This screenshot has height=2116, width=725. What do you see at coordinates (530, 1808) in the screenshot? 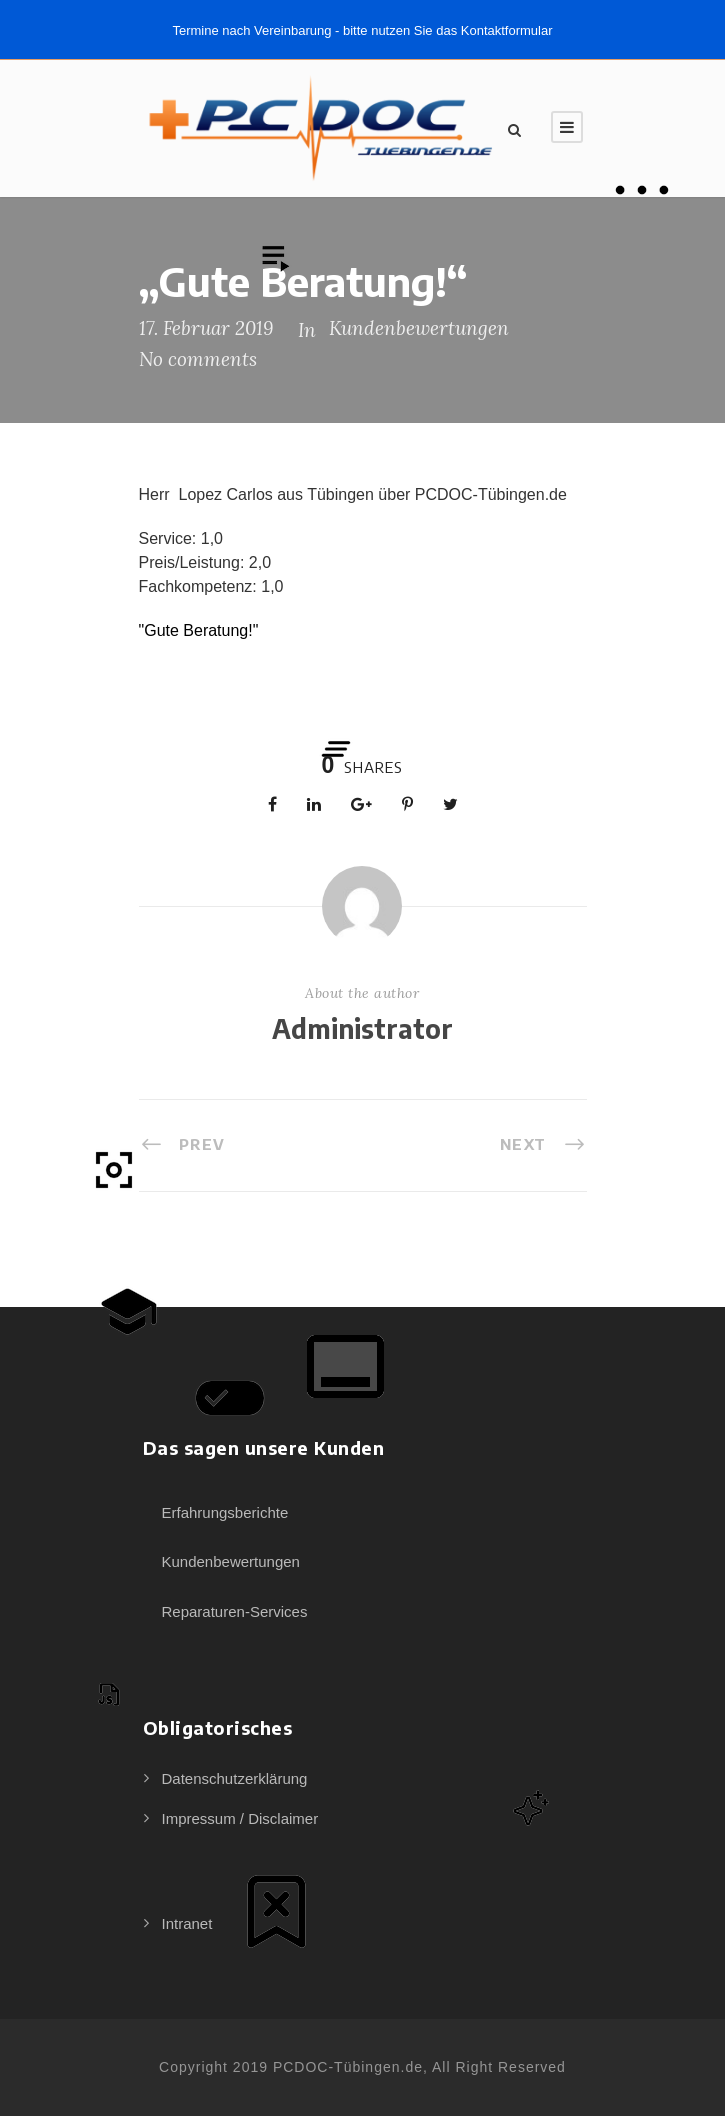
I see `indicates AI-generated or enhanced content` at bounding box center [530, 1808].